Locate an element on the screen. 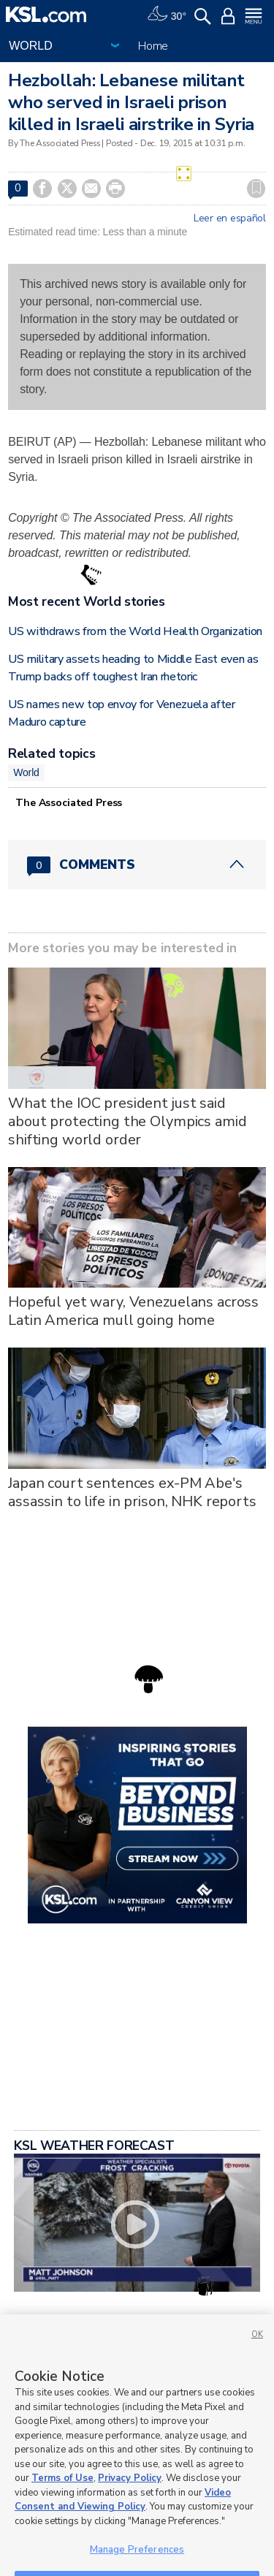 The width and height of the screenshot is (274, 2576). metal bucket item in game inventory is located at coordinates (205, 2283).